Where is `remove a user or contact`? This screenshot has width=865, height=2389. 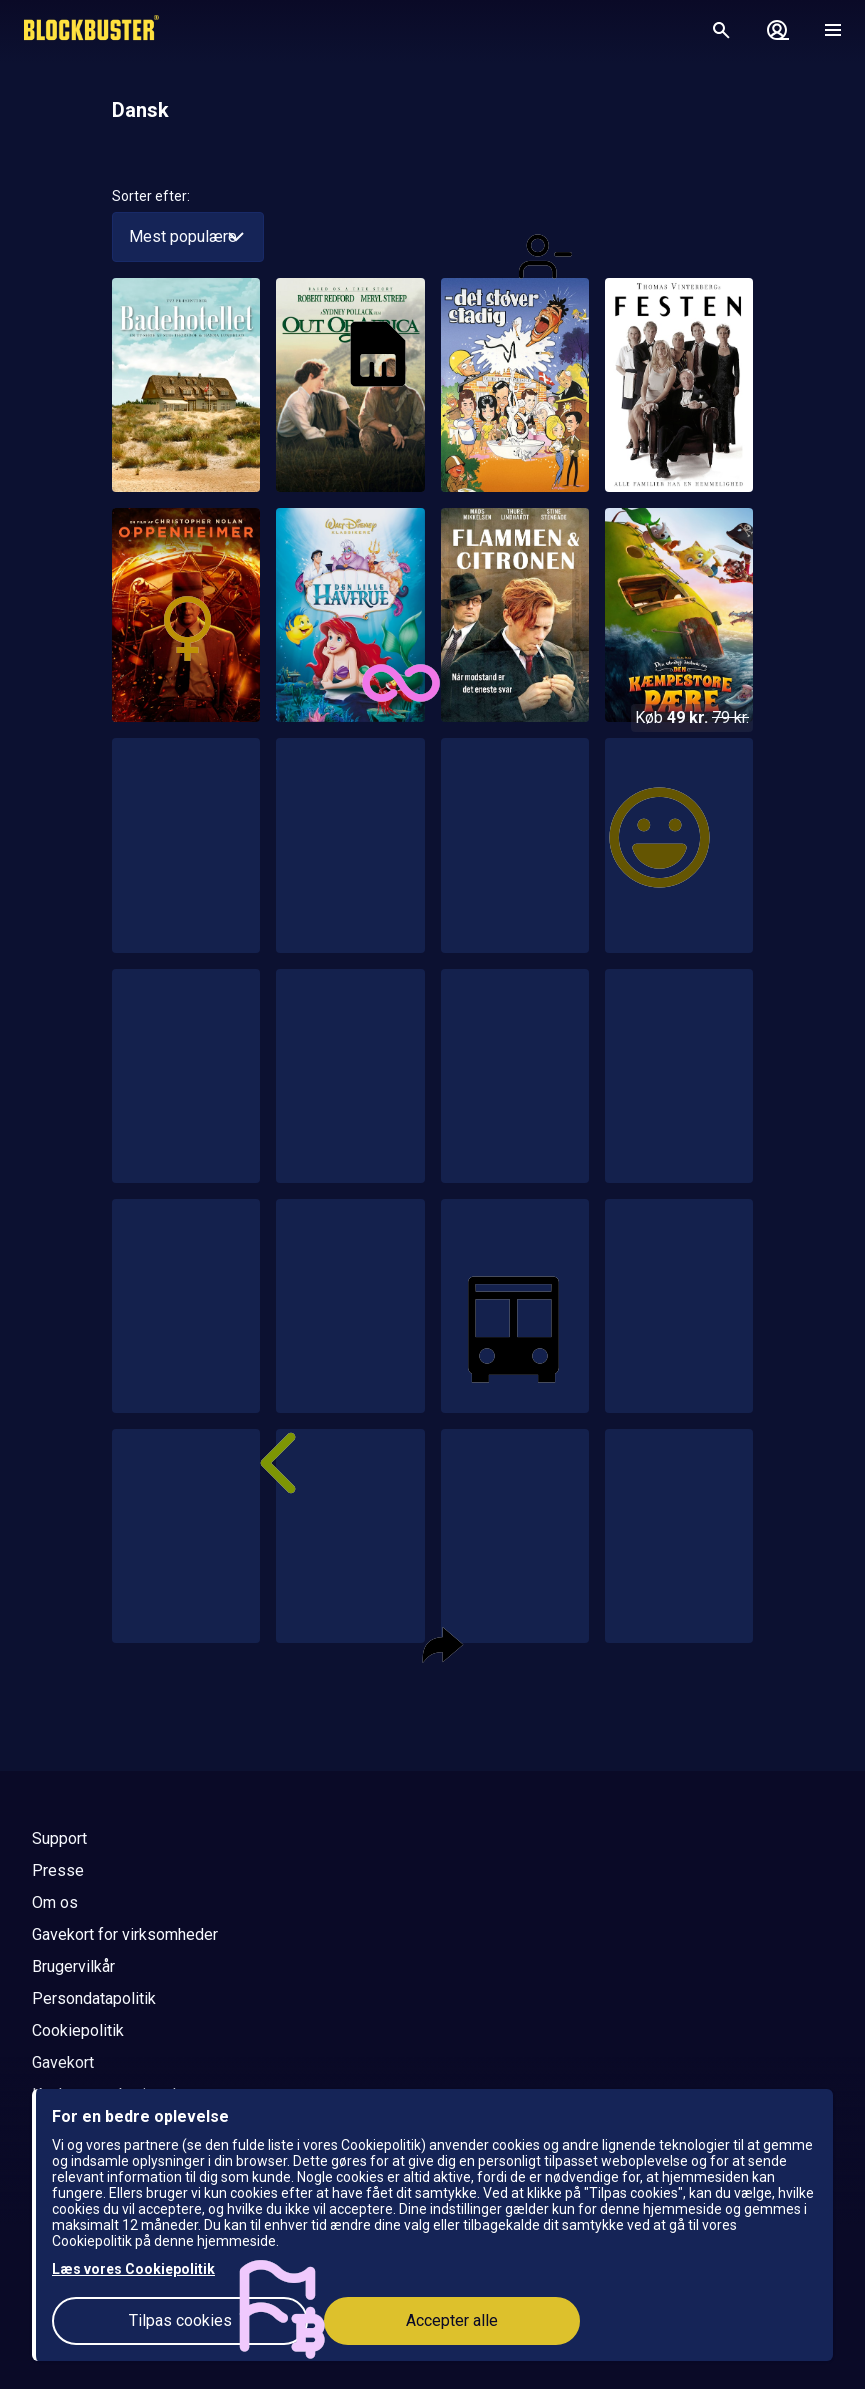 remove a user or contact is located at coordinates (545, 256).